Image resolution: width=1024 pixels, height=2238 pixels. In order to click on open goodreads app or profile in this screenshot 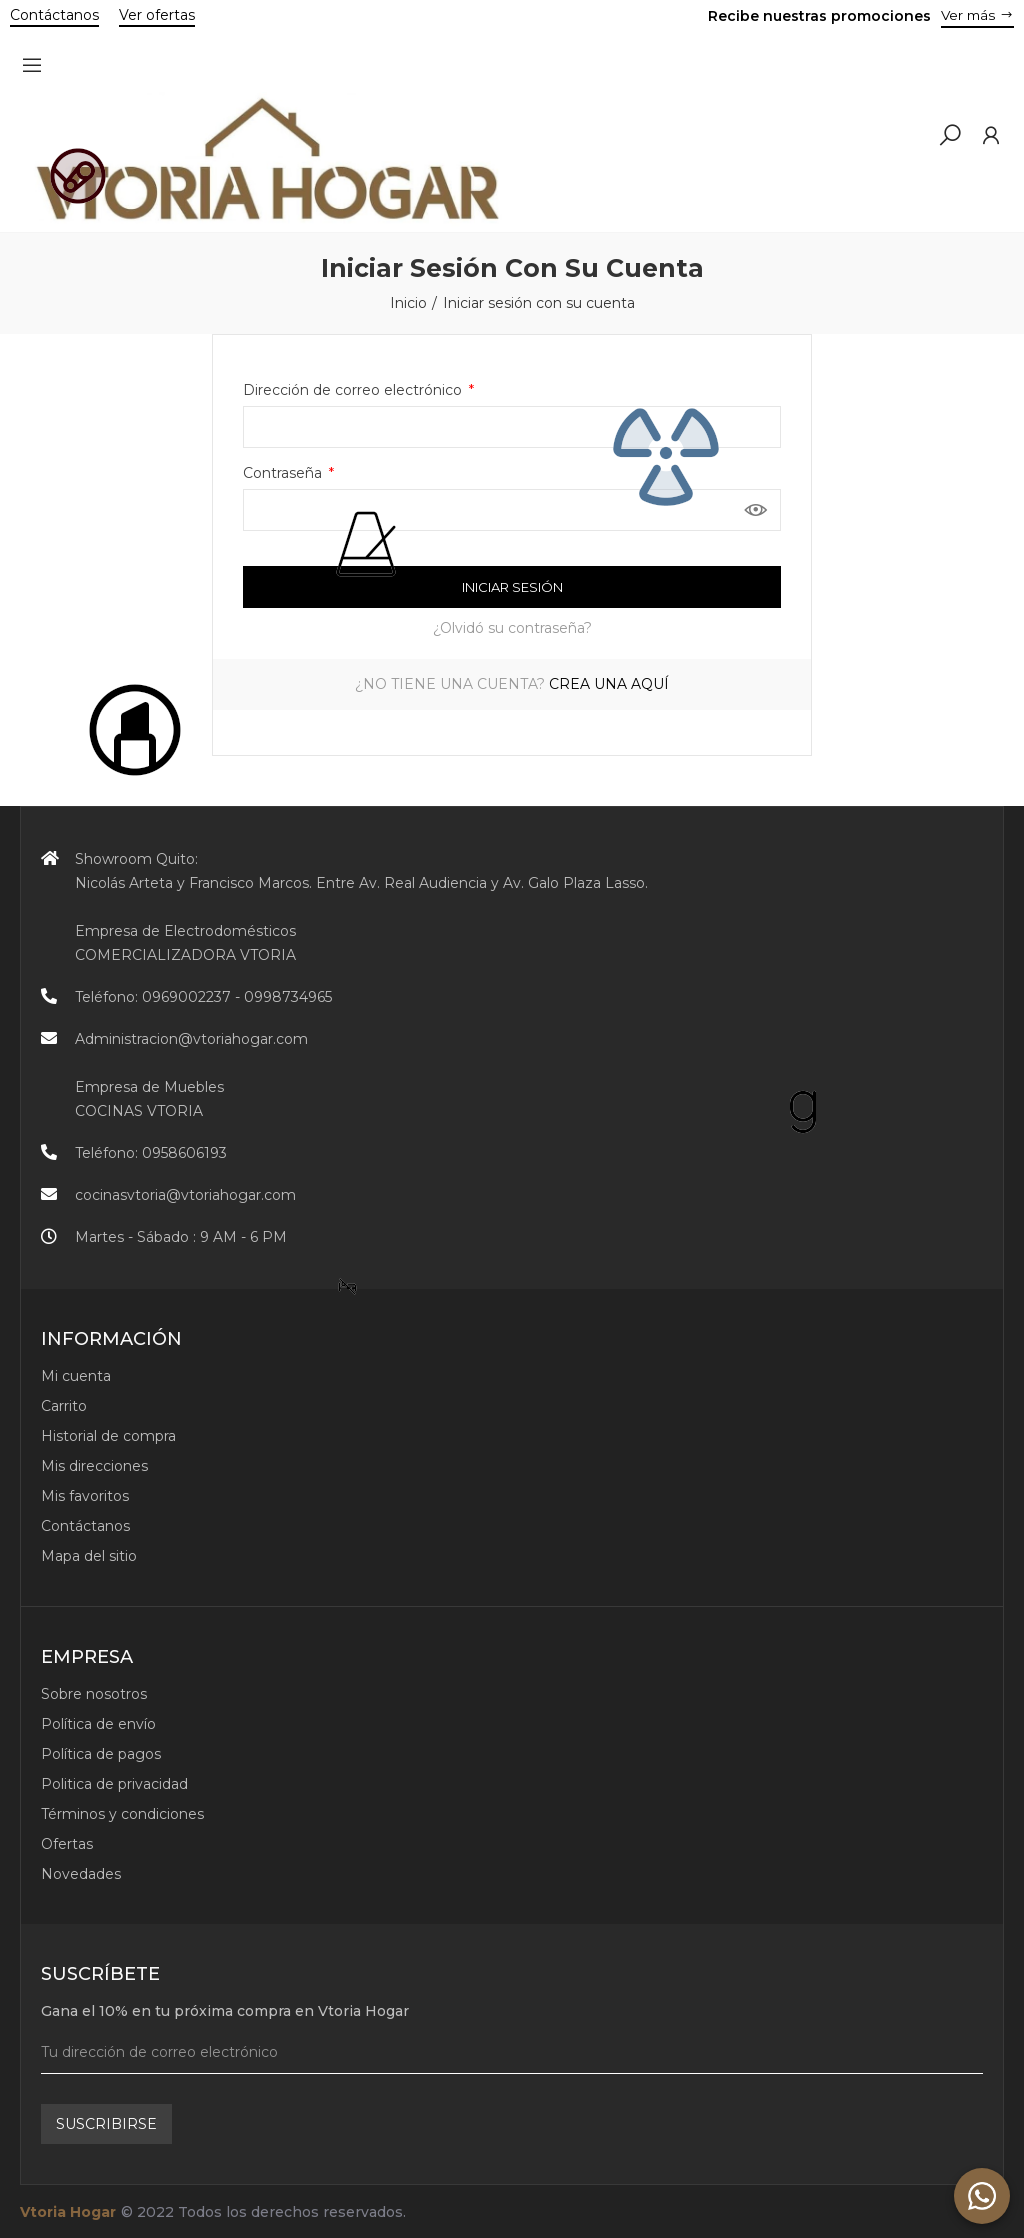, I will do `click(803, 1112)`.